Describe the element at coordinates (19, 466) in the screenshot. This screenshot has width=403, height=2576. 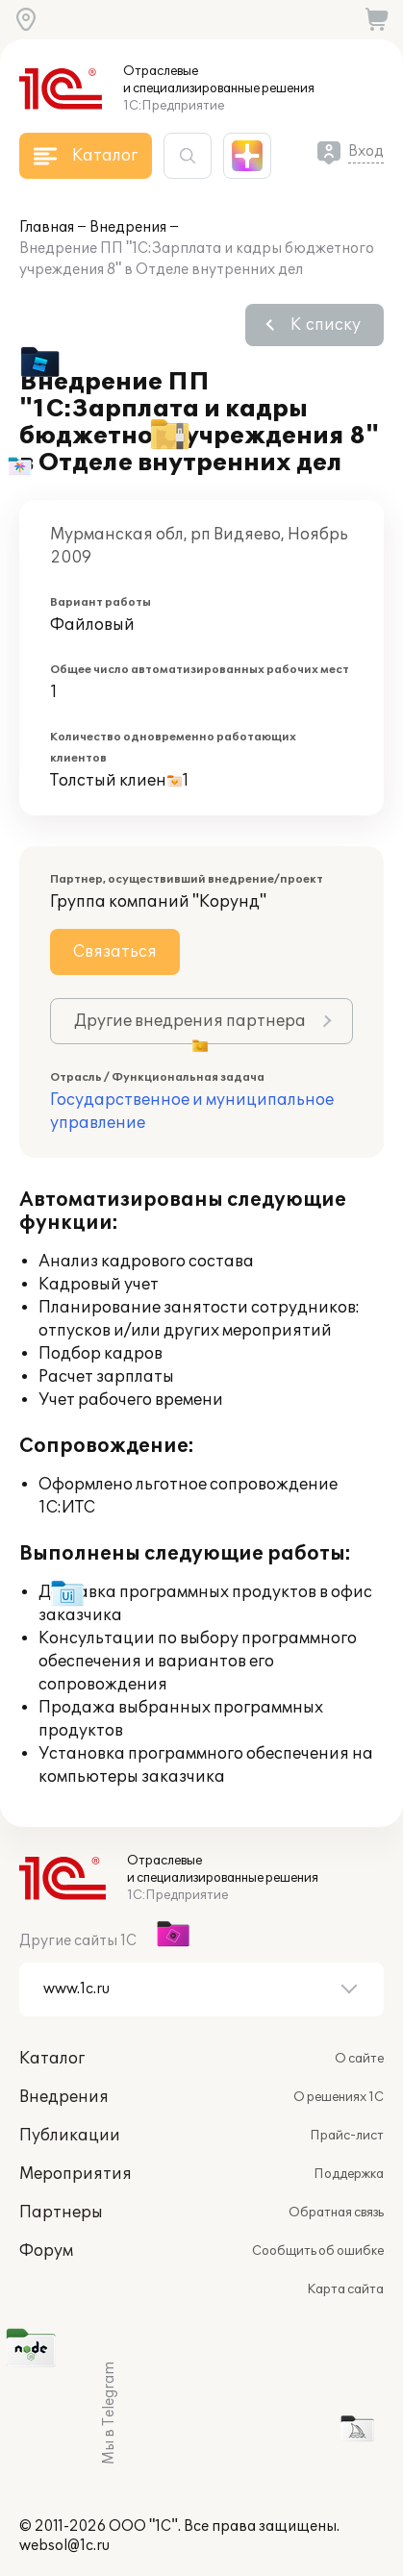
I see `open google palm ai project folder` at that location.